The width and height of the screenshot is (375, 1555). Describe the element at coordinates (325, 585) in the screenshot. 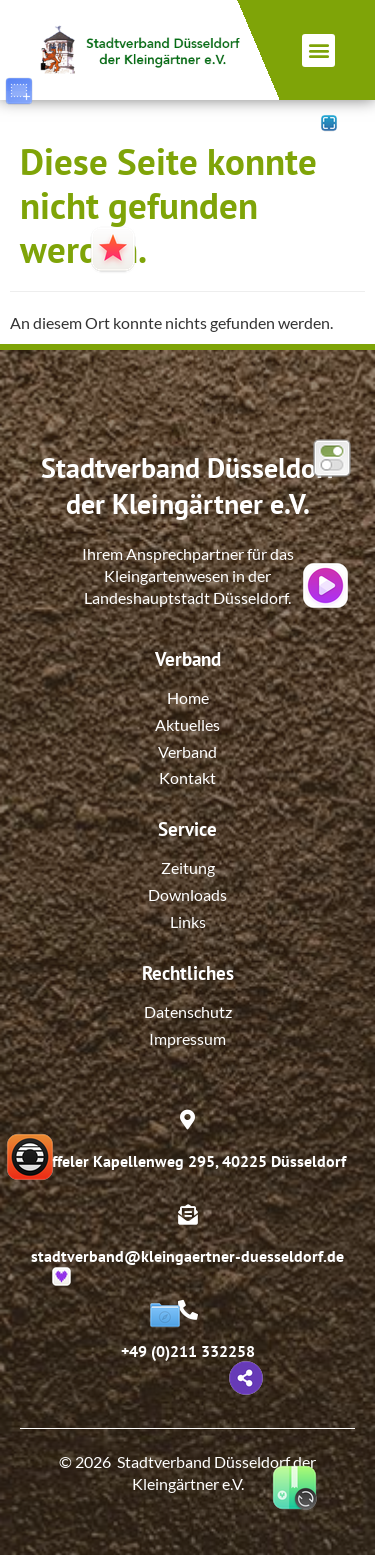

I see `open mplayer media player app` at that location.